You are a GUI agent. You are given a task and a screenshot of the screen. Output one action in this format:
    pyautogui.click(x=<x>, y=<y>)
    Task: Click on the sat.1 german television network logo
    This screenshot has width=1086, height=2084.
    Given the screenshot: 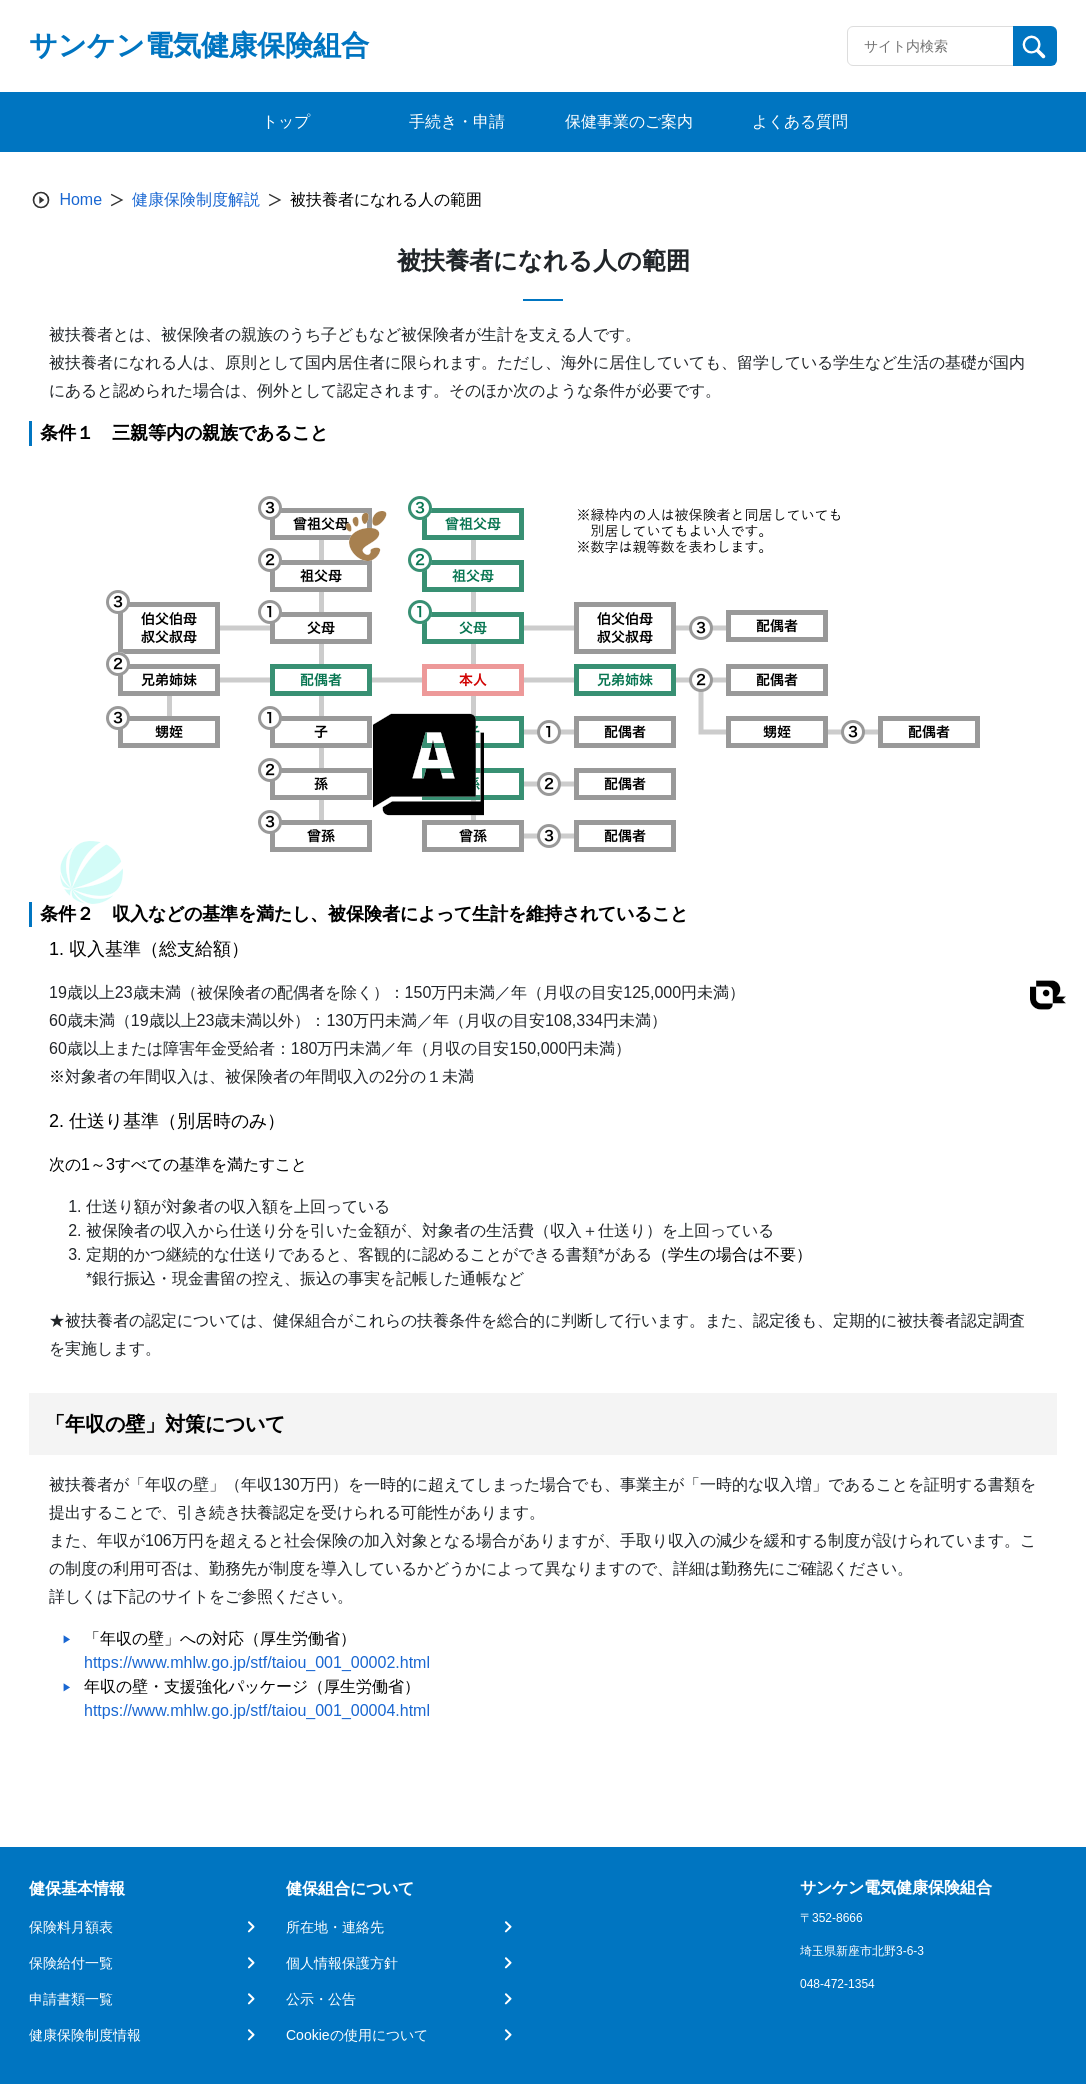 What is the action you would take?
    pyautogui.click(x=91, y=872)
    